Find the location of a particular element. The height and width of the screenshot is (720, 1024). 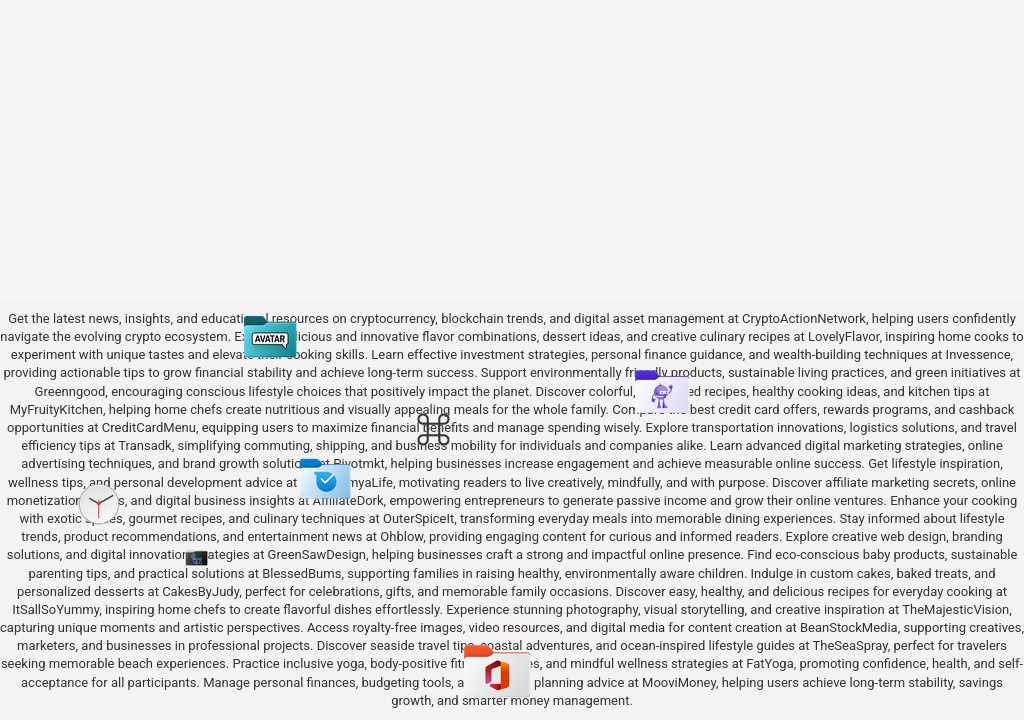

open microsoft office files folder is located at coordinates (497, 673).